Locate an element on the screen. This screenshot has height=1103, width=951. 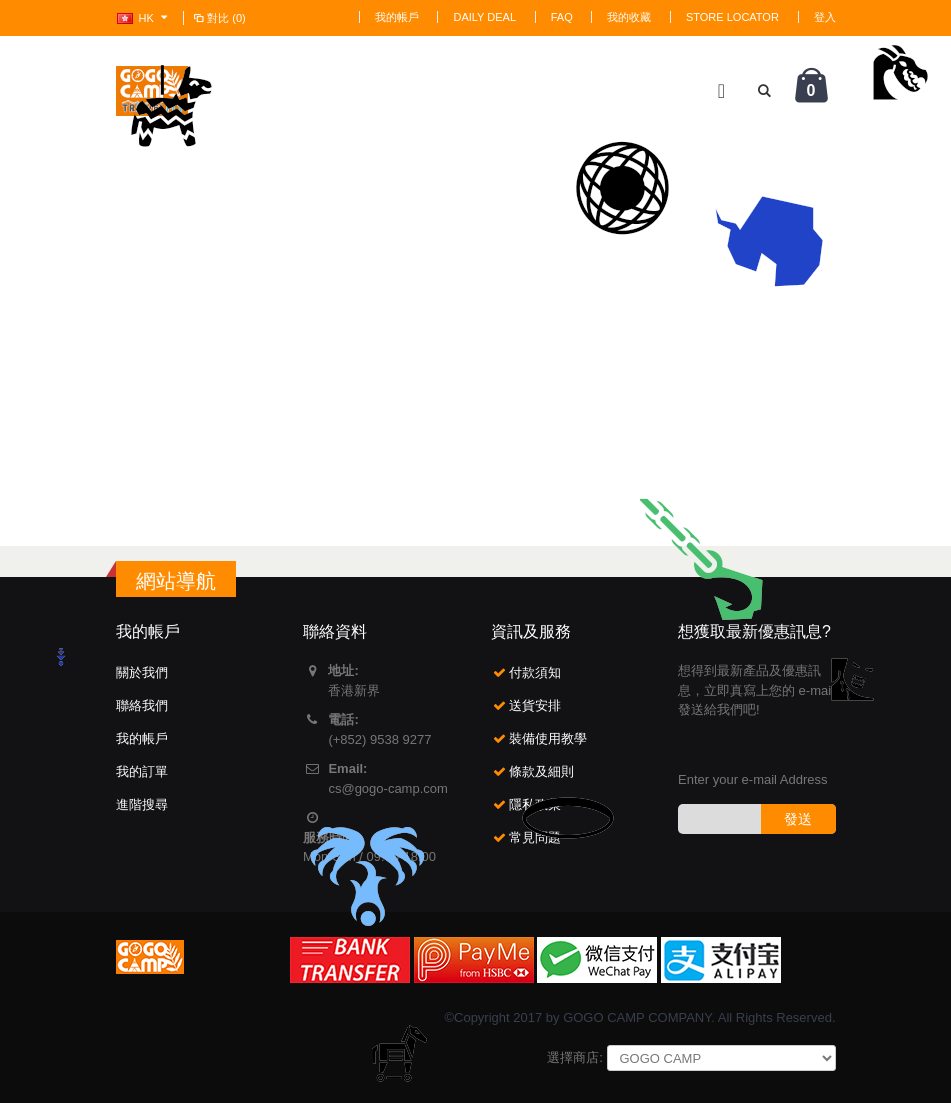
pounce or quick attack action in a game is located at coordinates (61, 657).